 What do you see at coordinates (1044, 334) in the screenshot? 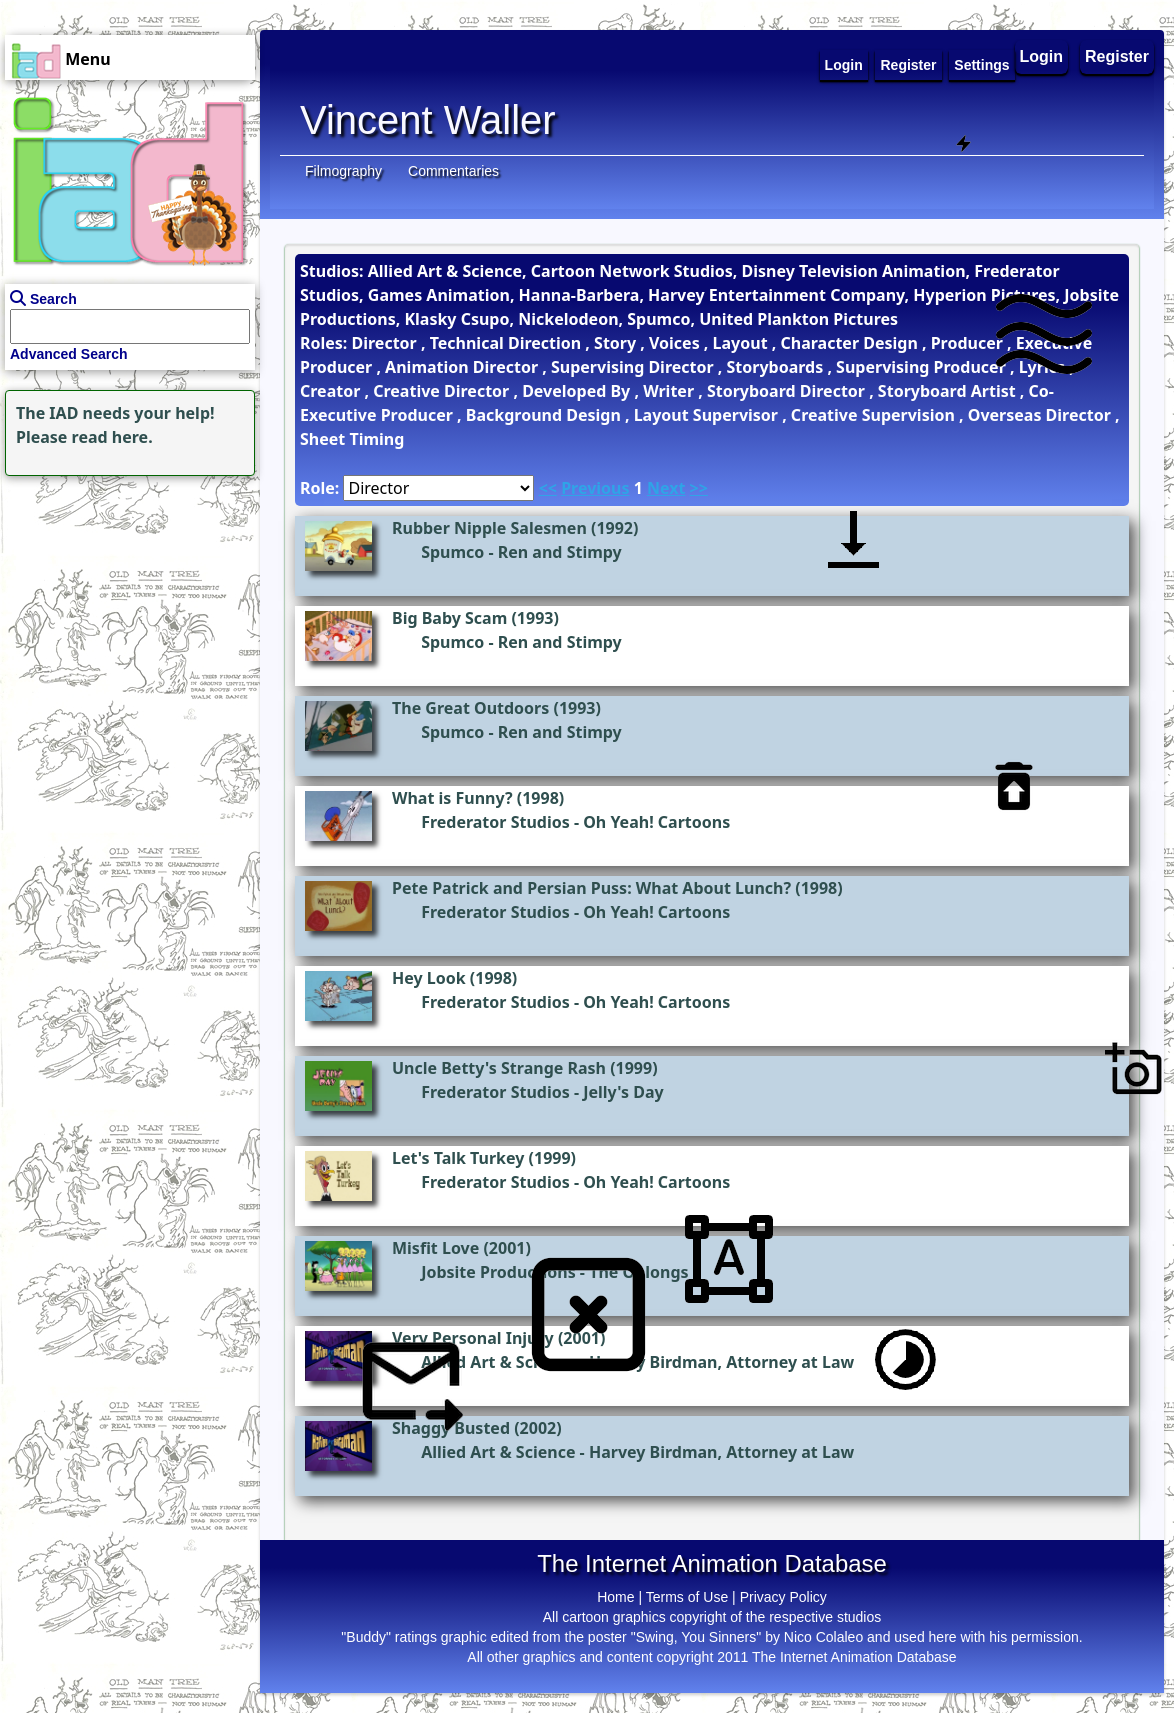
I see `indicates water or aquatic features` at bounding box center [1044, 334].